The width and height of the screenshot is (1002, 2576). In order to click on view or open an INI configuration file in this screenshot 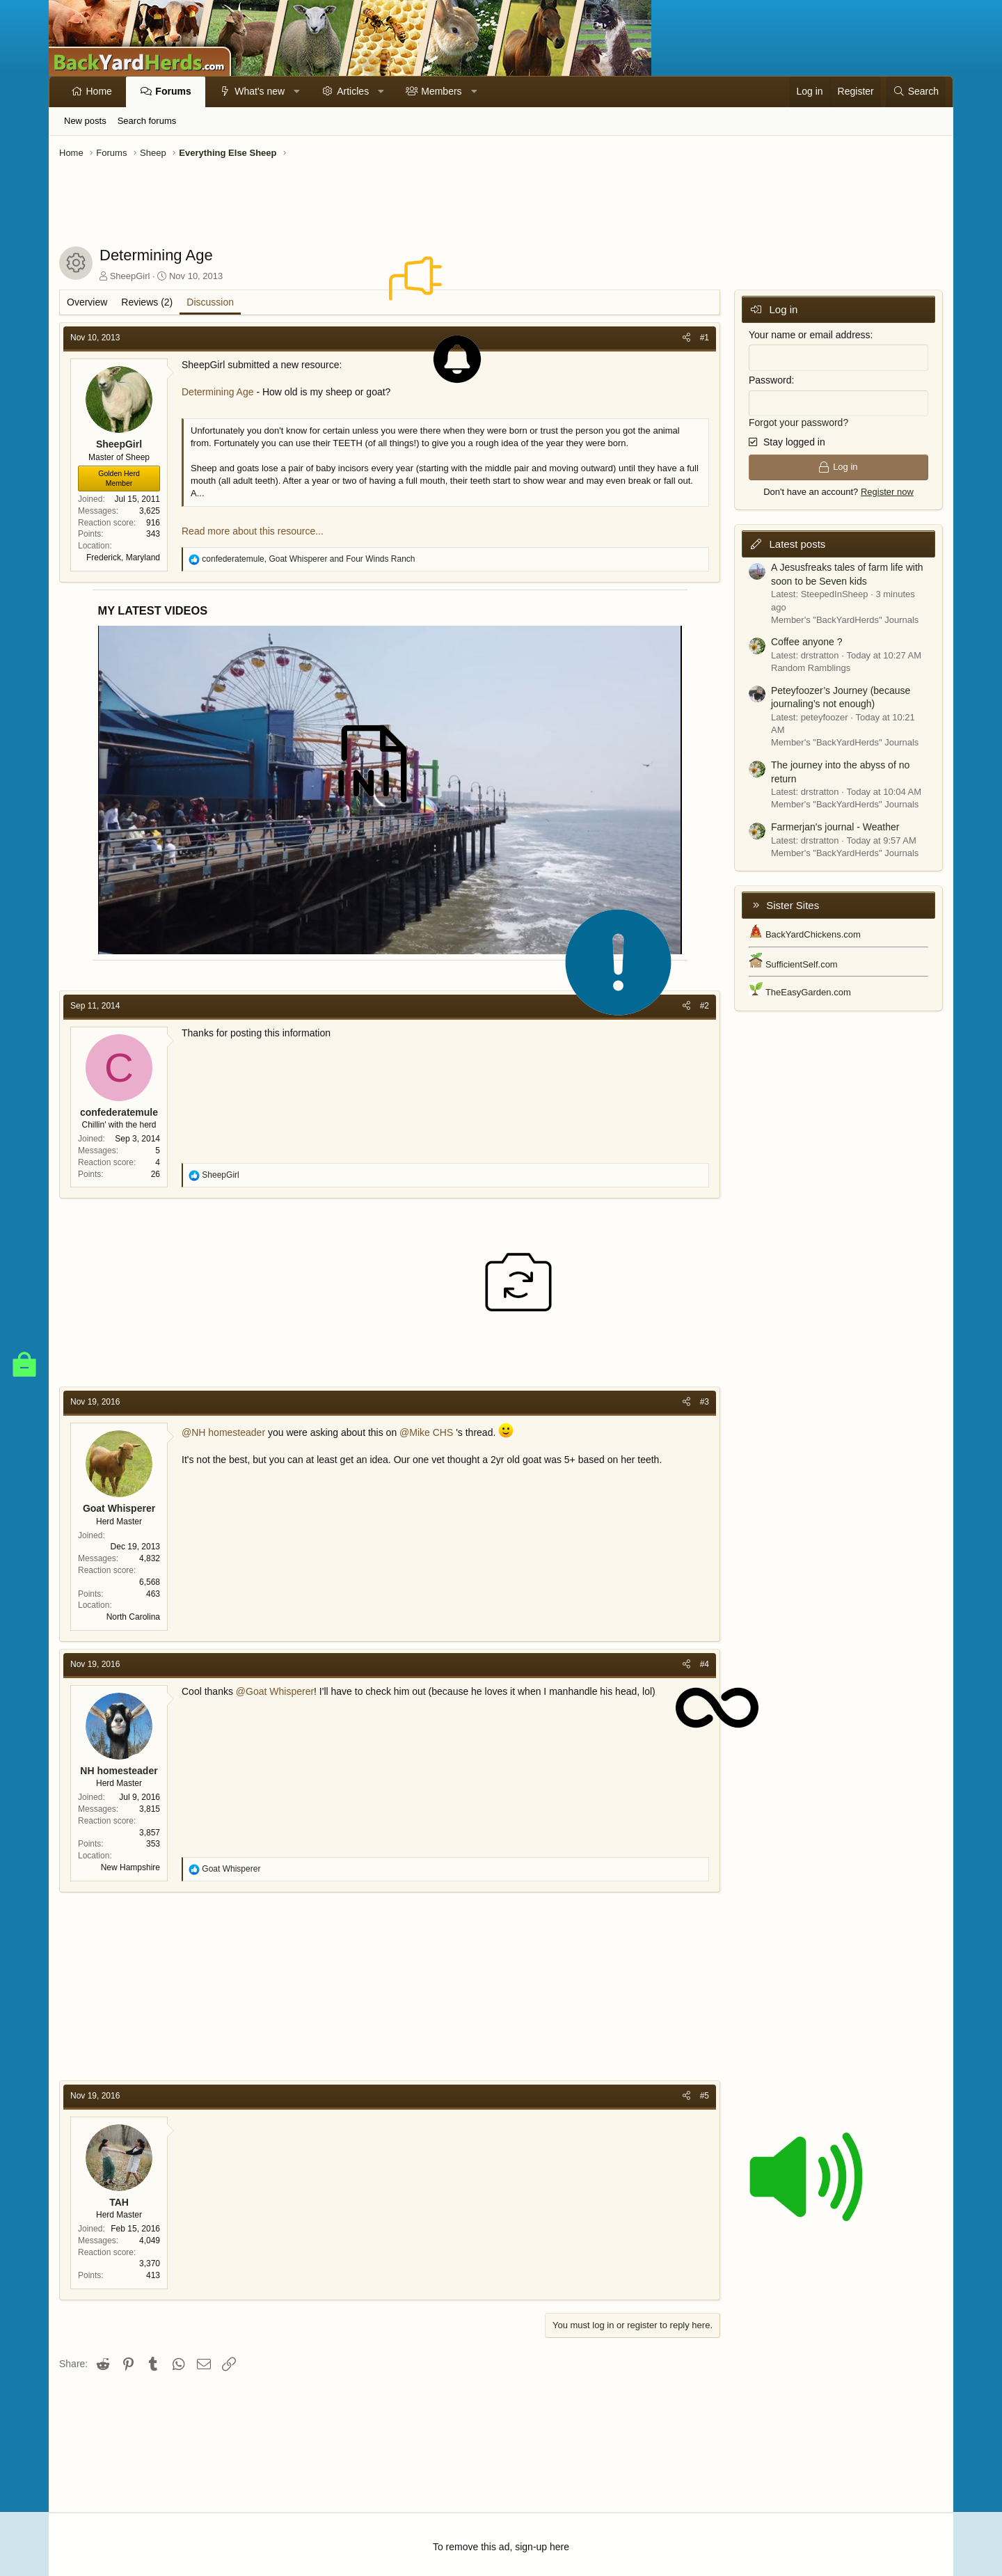, I will do `click(374, 764)`.